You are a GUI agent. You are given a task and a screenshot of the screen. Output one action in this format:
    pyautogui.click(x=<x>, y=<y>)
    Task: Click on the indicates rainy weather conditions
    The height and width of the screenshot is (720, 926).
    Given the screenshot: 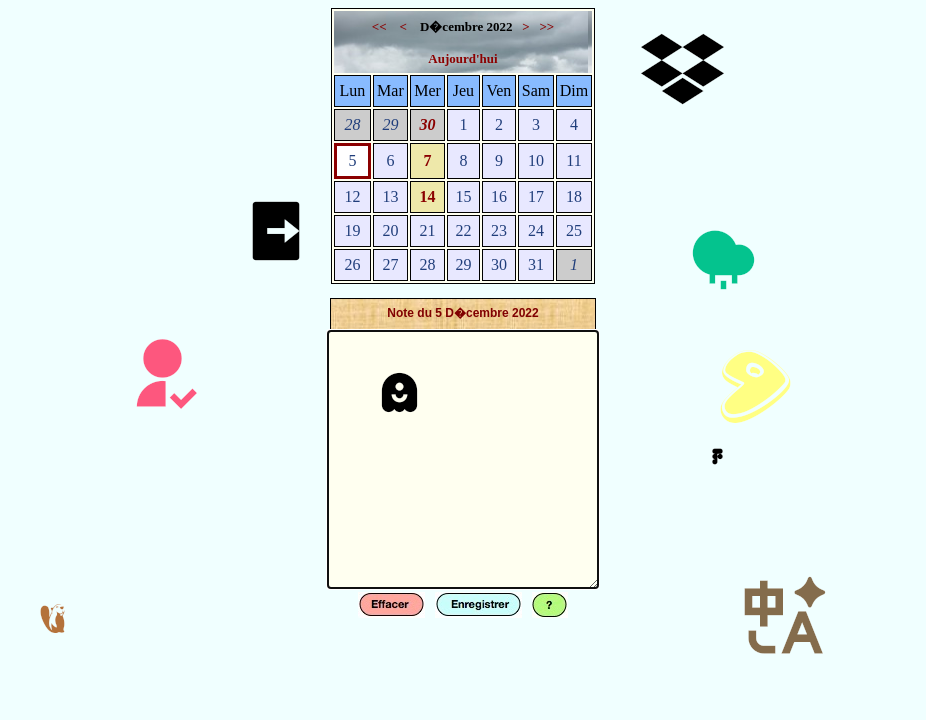 What is the action you would take?
    pyautogui.click(x=723, y=258)
    